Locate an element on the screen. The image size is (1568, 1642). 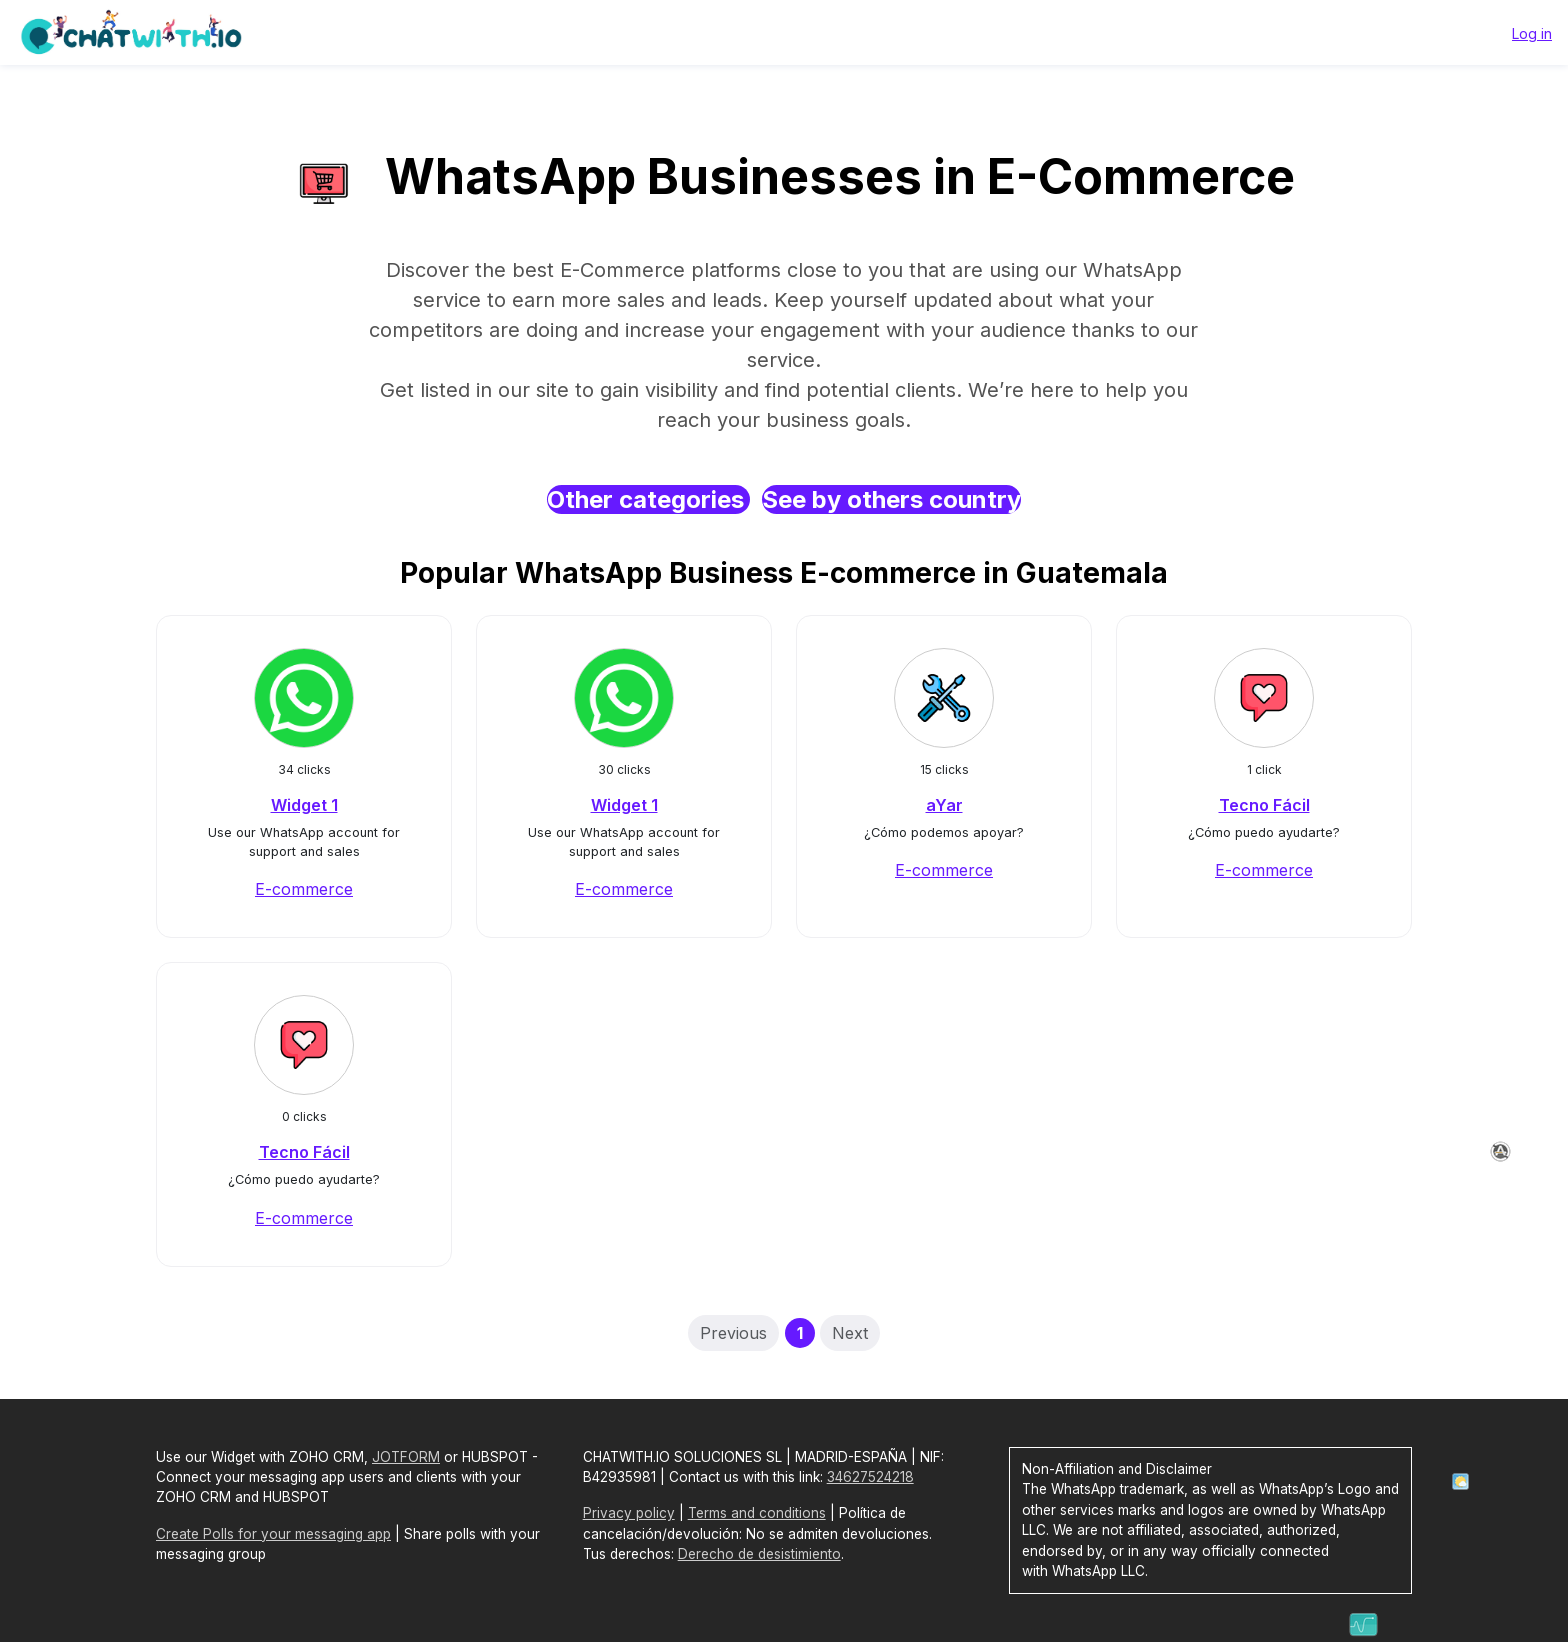
open system resource monitor is located at coordinates (1363, 1624).